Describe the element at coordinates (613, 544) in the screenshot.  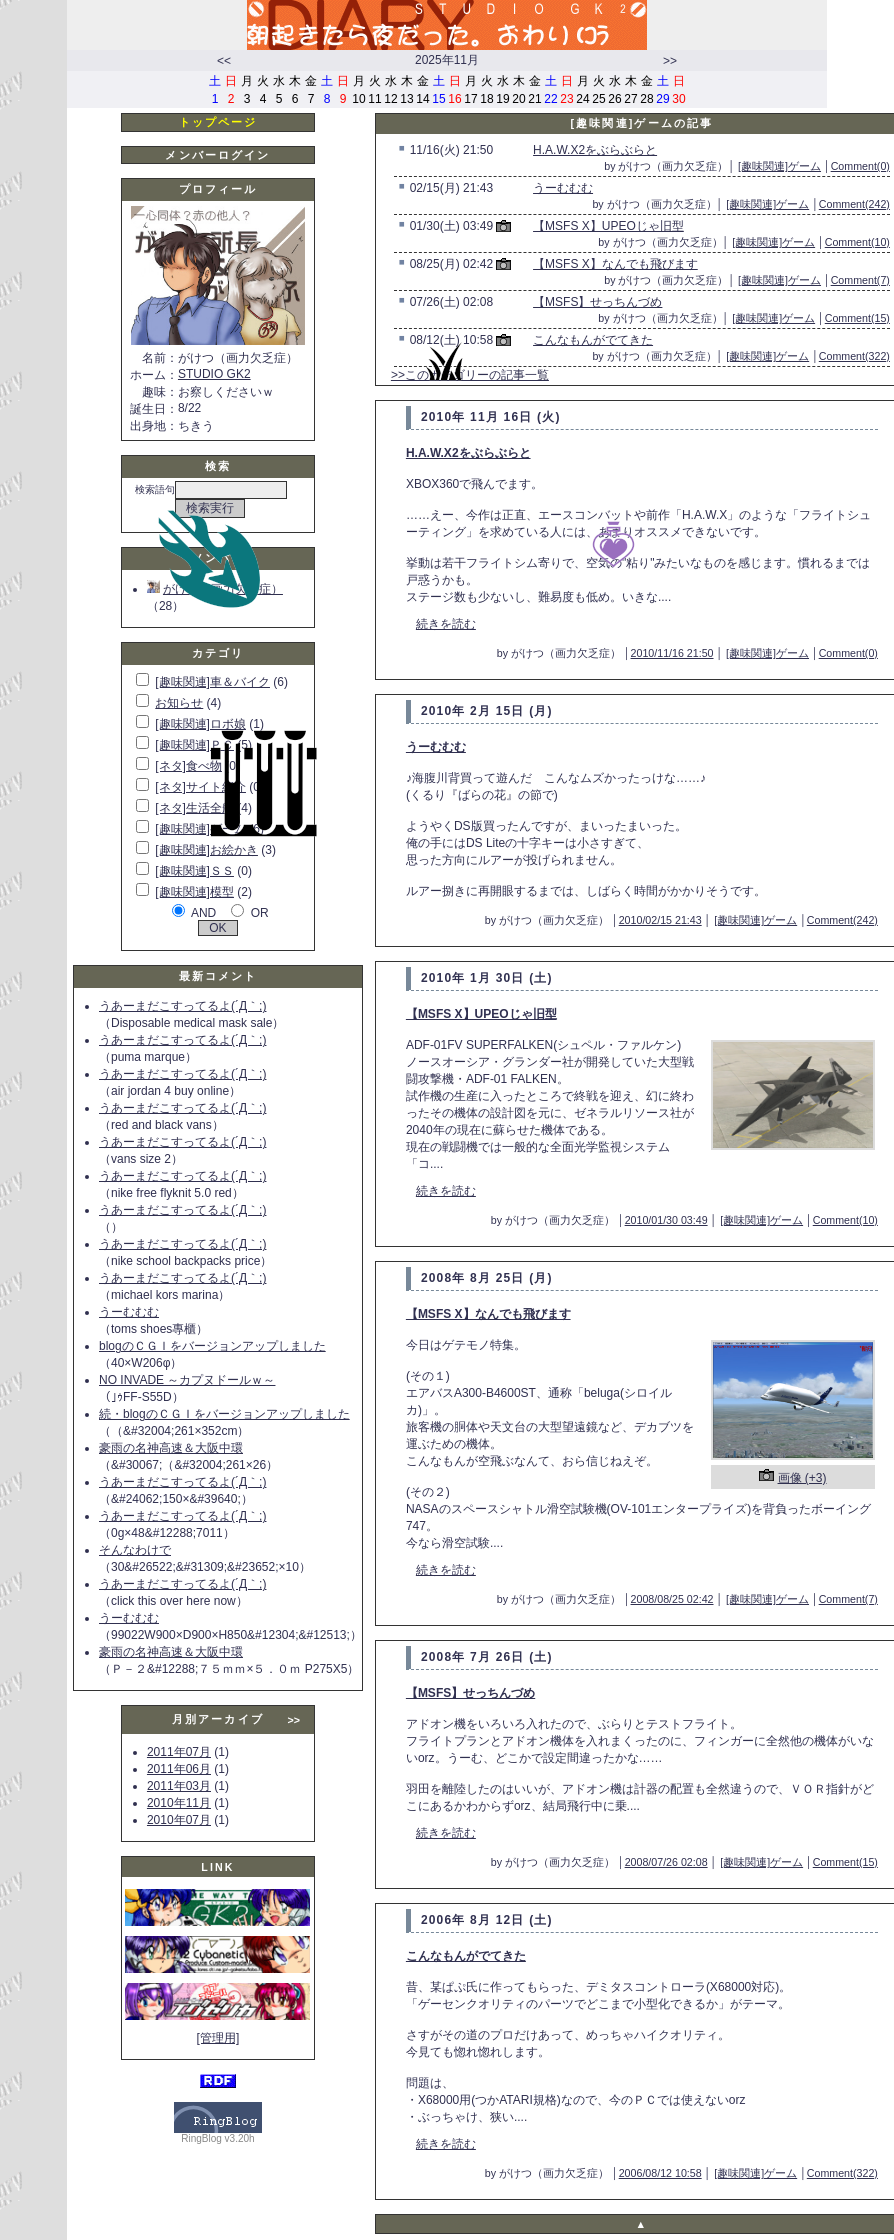
I see `use a health potion to restore HP` at that location.